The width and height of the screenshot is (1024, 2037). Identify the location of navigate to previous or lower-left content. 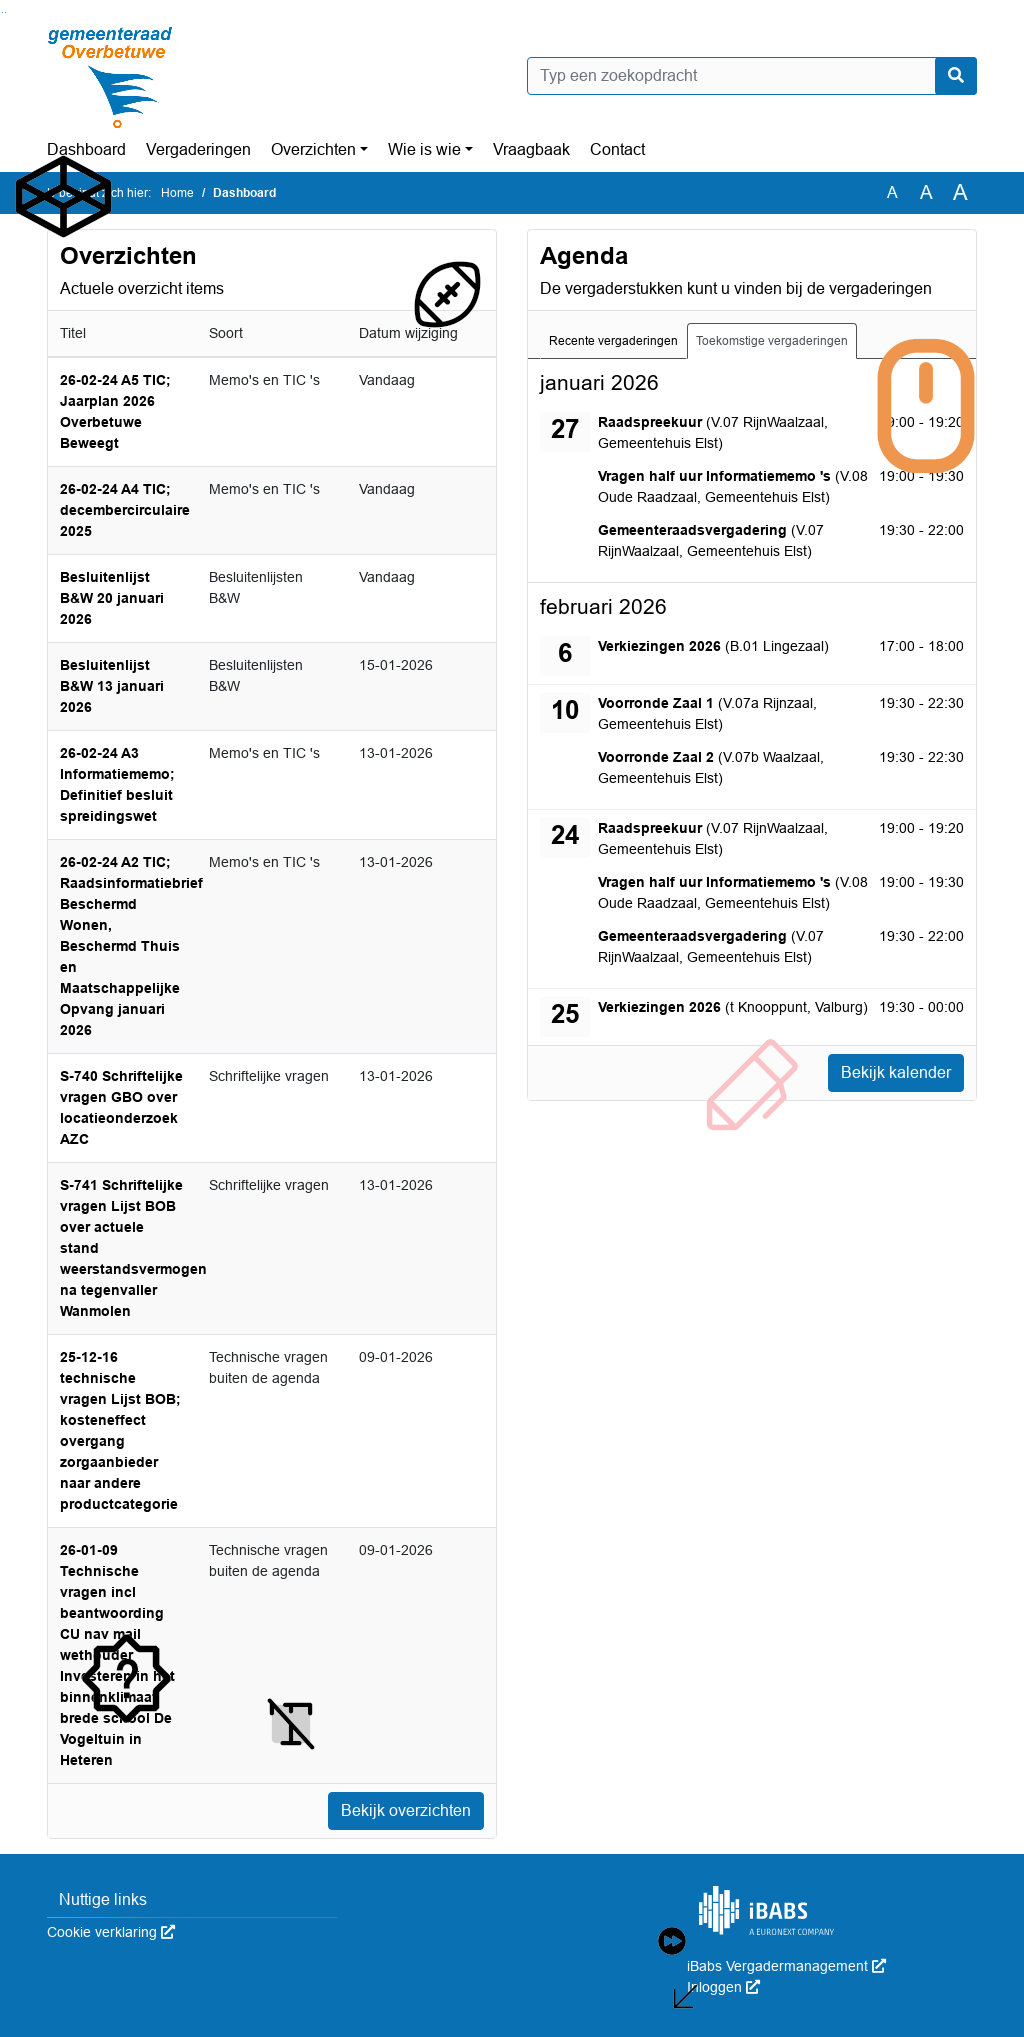
(685, 1996).